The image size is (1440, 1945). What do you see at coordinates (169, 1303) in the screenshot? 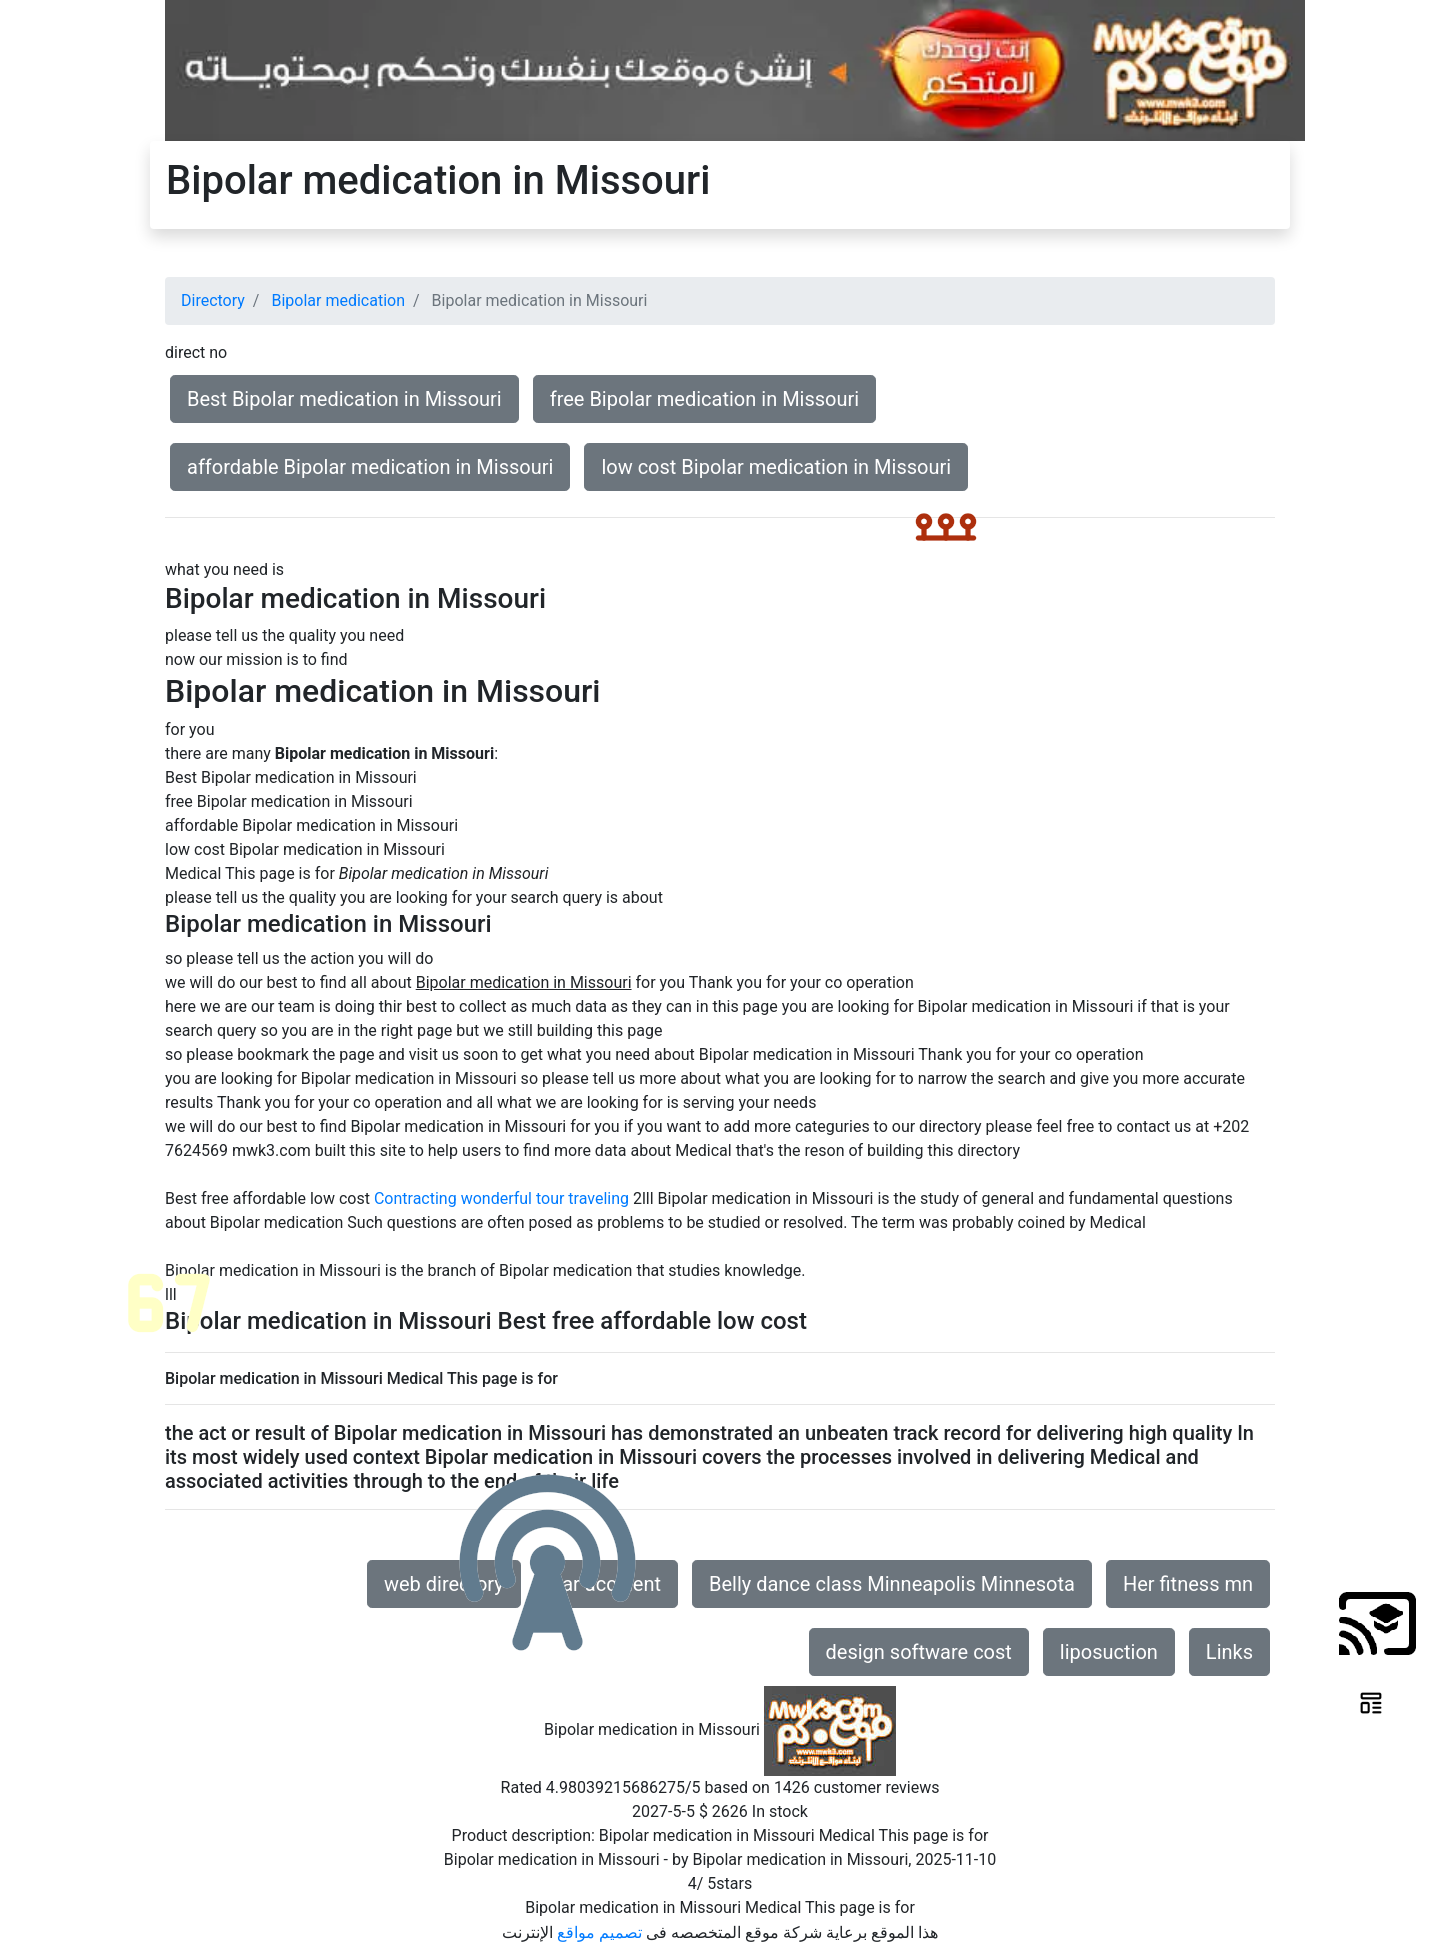
I see `displays the number 67 as a label or identifier` at bounding box center [169, 1303].